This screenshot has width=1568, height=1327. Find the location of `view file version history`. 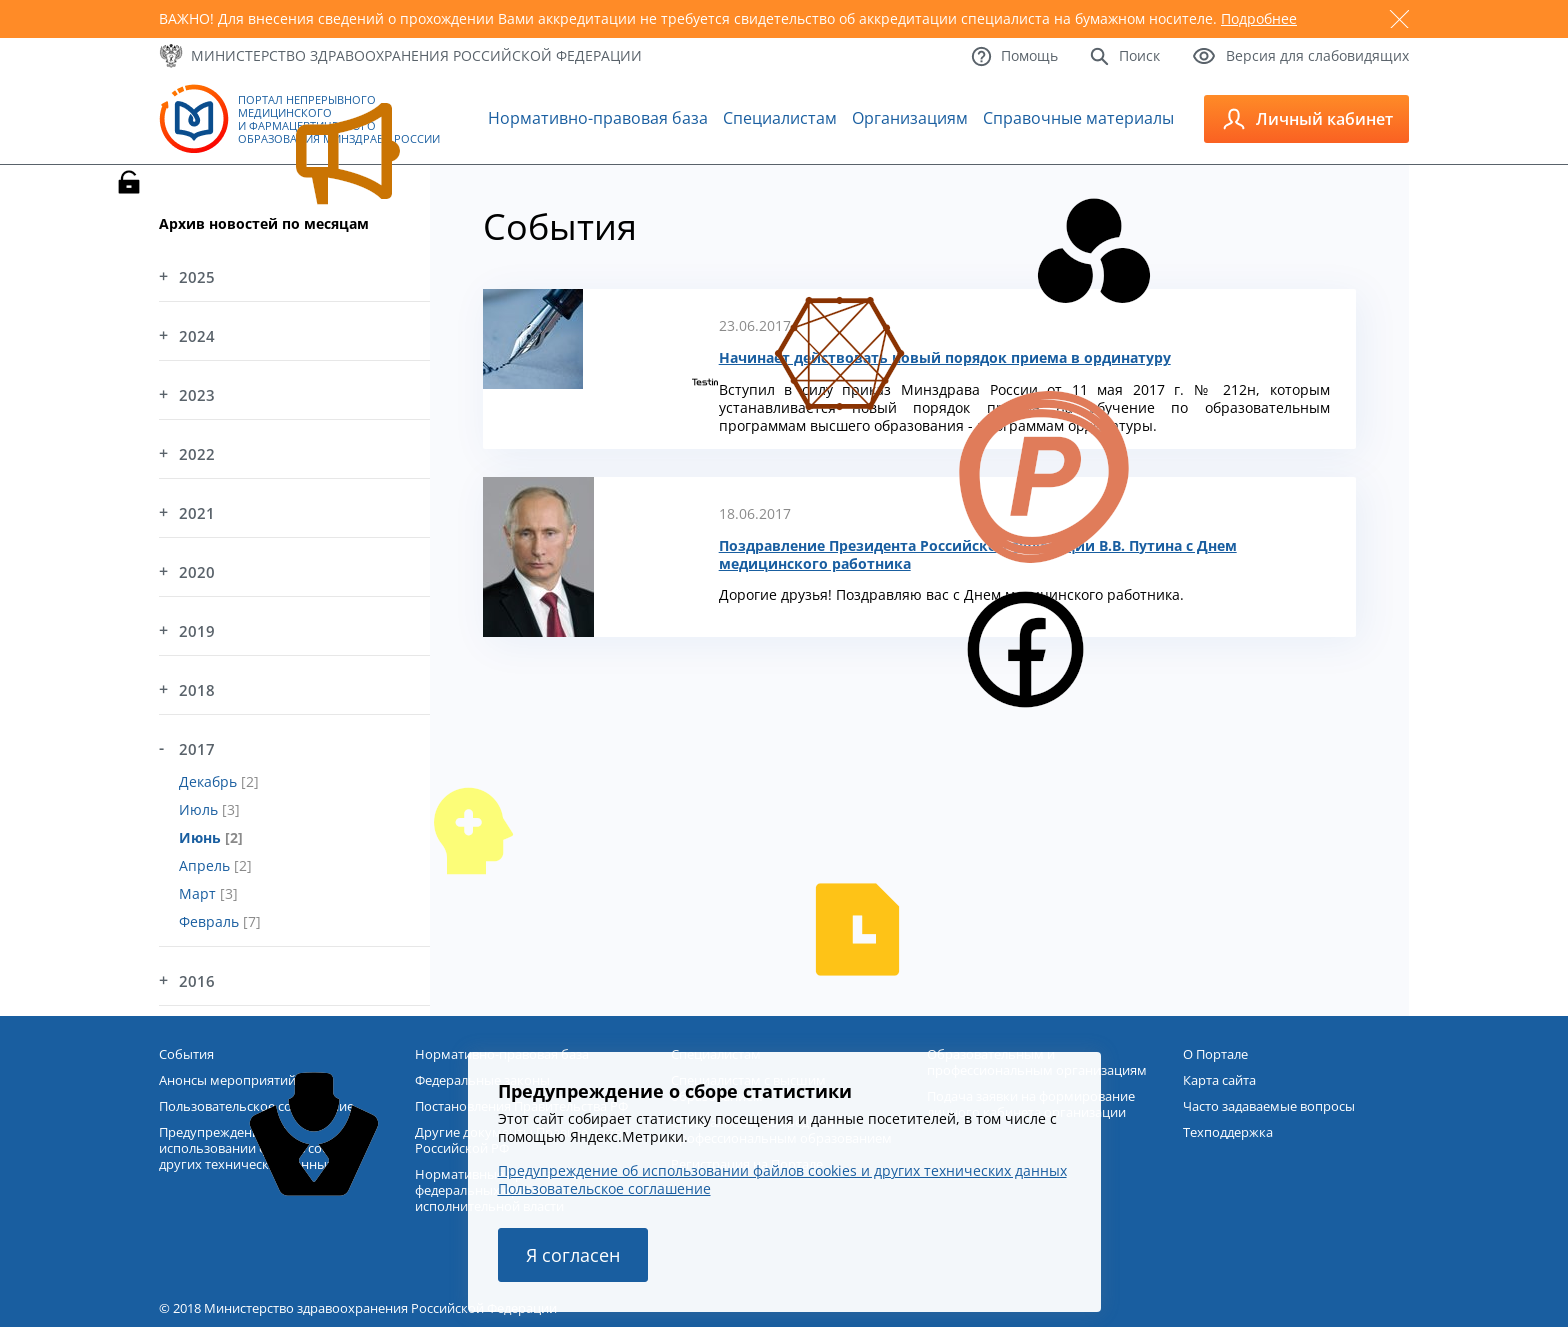

view file version history is located at coordinates (857, 929).